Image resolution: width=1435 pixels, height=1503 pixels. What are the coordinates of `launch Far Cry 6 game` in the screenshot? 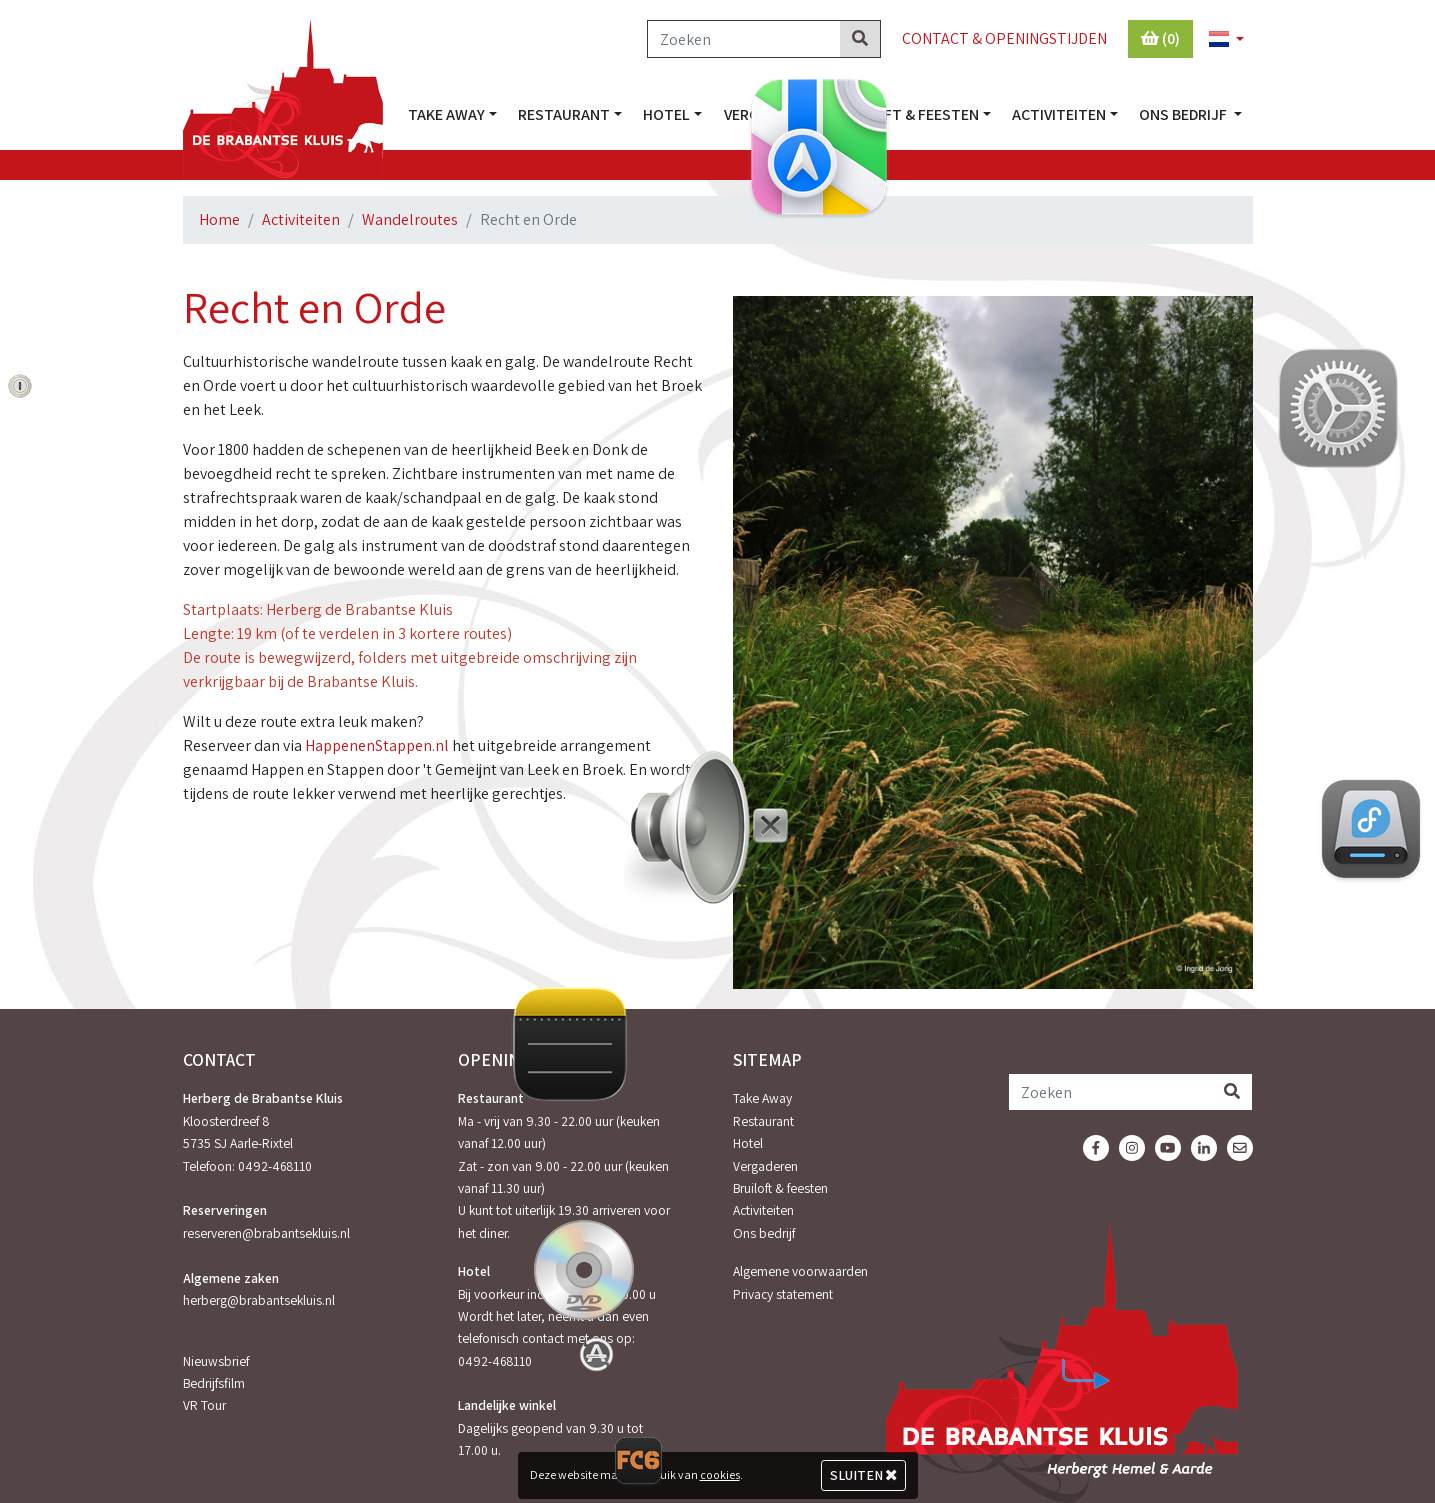 It's located at (638, 1460).